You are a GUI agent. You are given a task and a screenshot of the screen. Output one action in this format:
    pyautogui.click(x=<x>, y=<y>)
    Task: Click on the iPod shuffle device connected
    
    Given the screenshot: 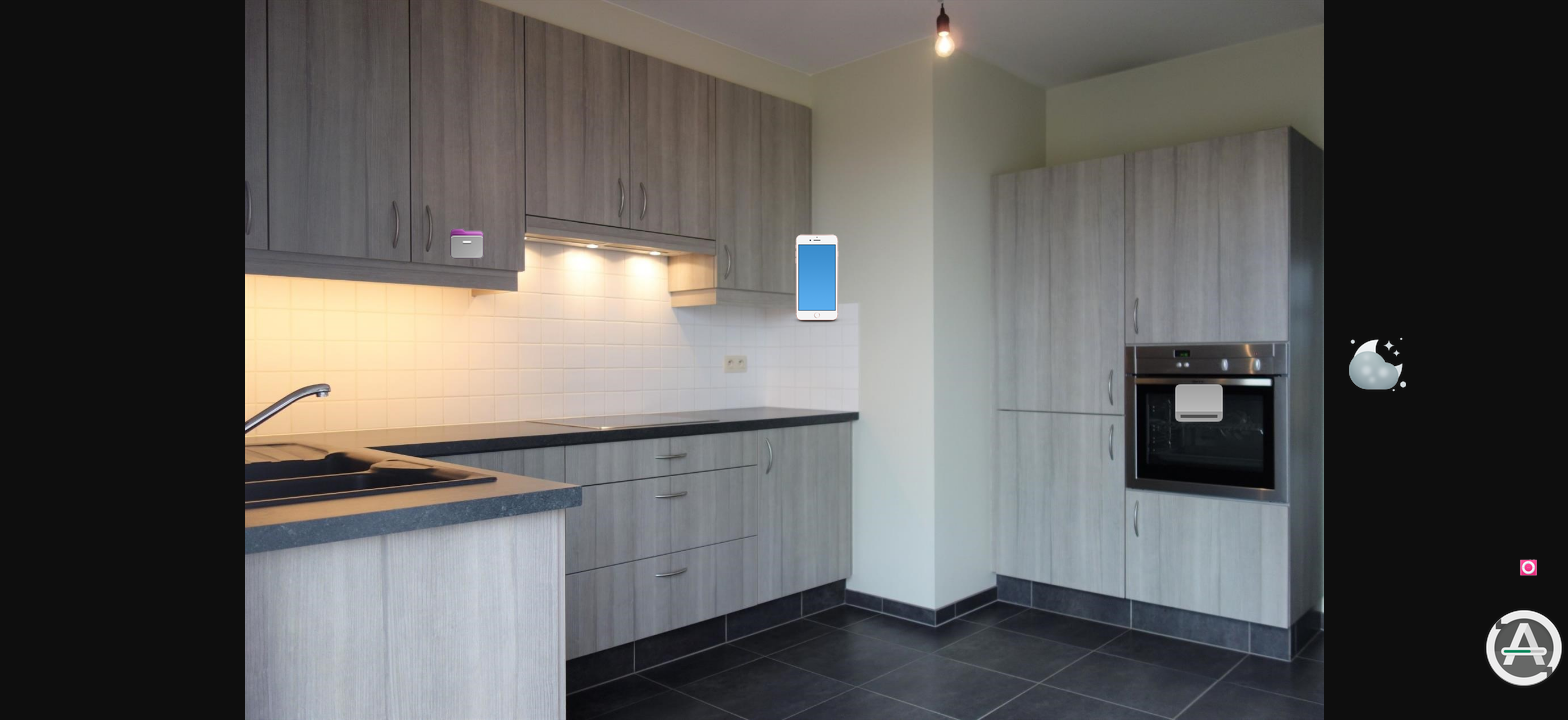 What is the action you would take?
    pyautogui.click(x=1528, y=567)
    